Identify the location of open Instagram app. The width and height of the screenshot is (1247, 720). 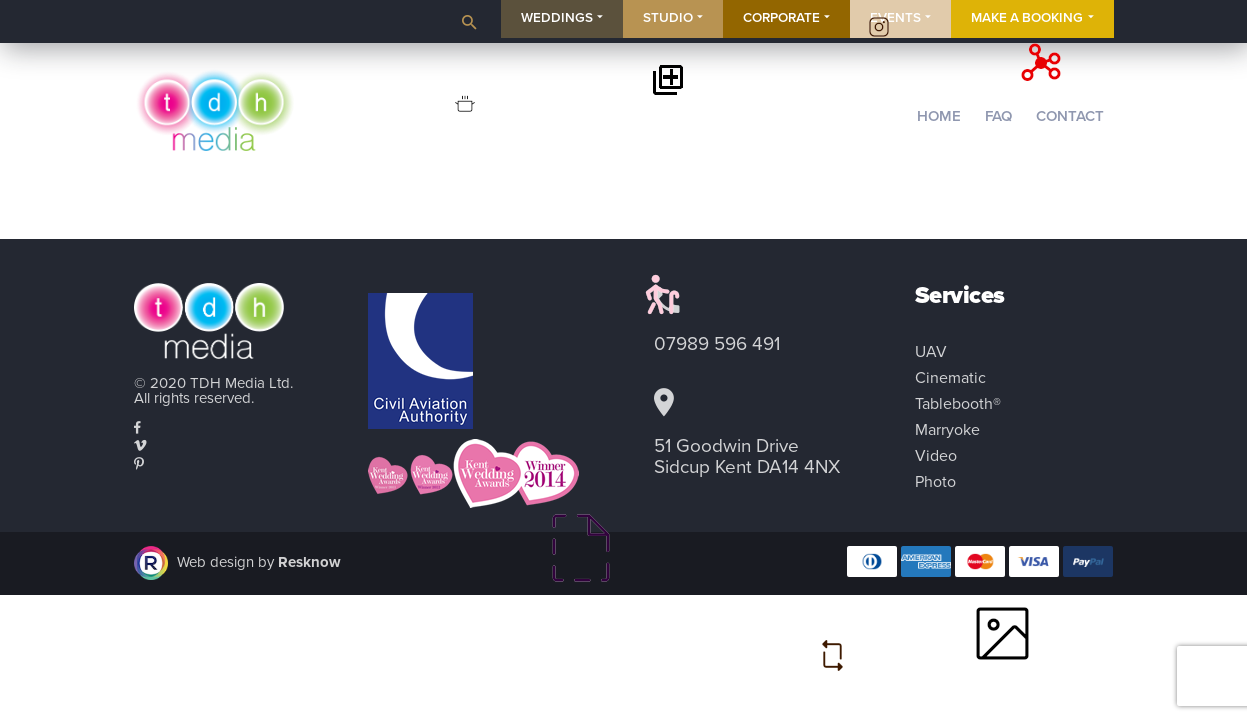
(879, 27).